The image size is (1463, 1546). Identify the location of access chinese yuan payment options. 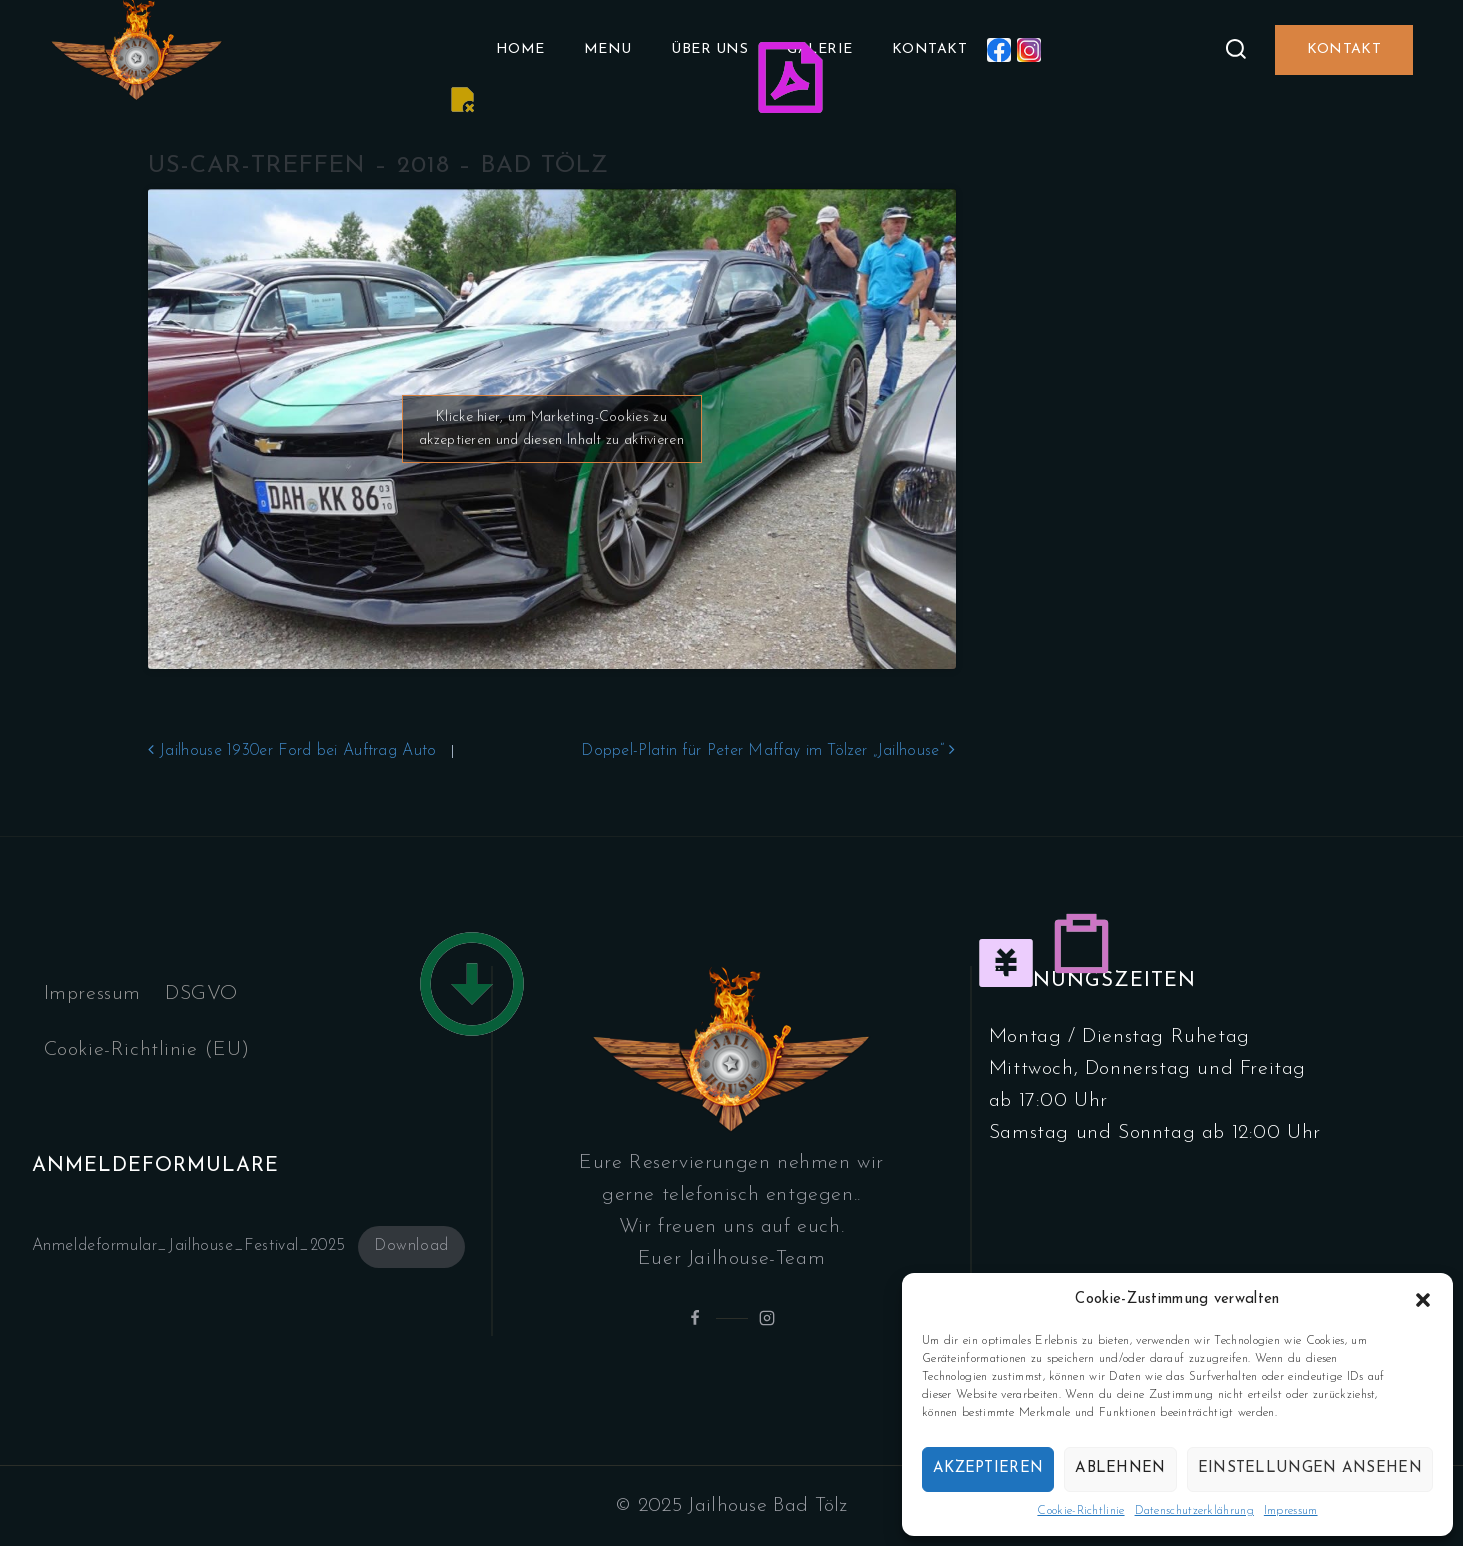
(1006, 963).